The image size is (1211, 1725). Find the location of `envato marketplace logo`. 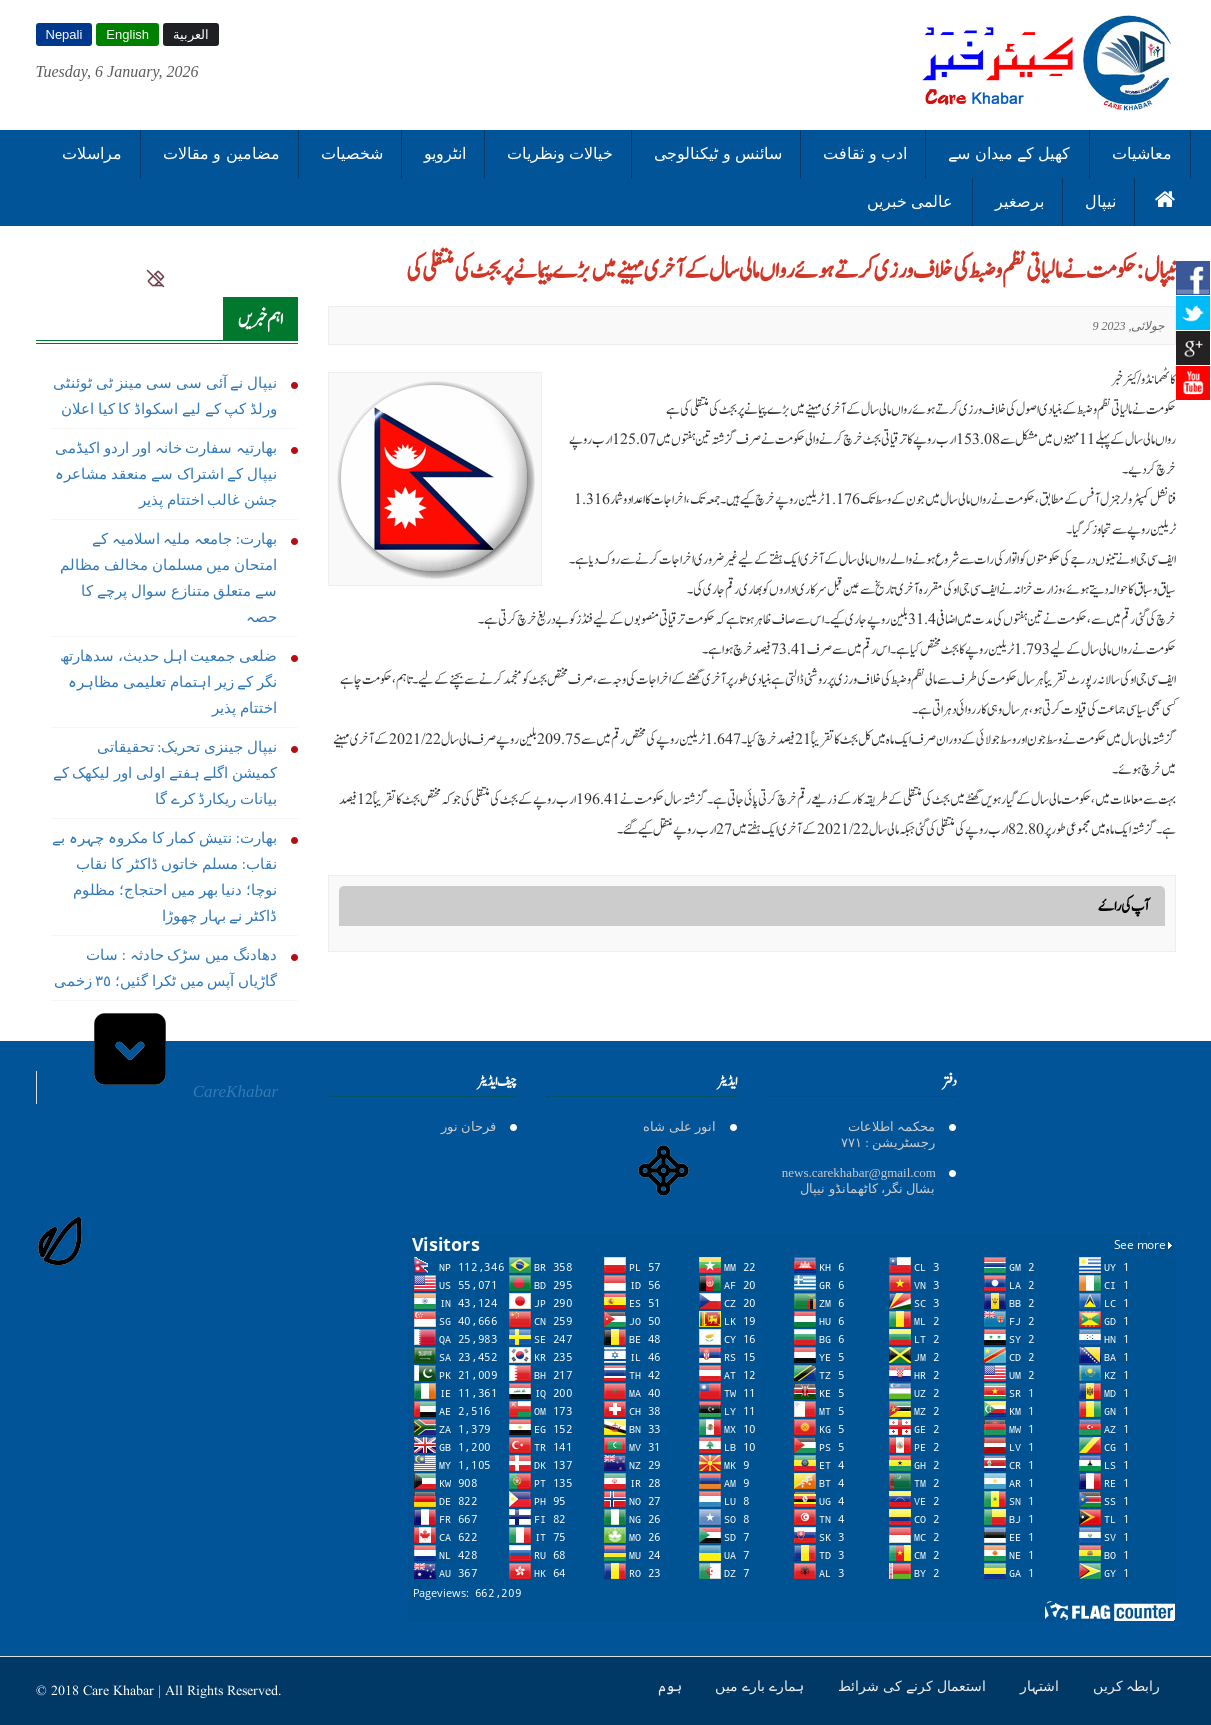

envato marketplace logo is located at coordinates (60, 1241).